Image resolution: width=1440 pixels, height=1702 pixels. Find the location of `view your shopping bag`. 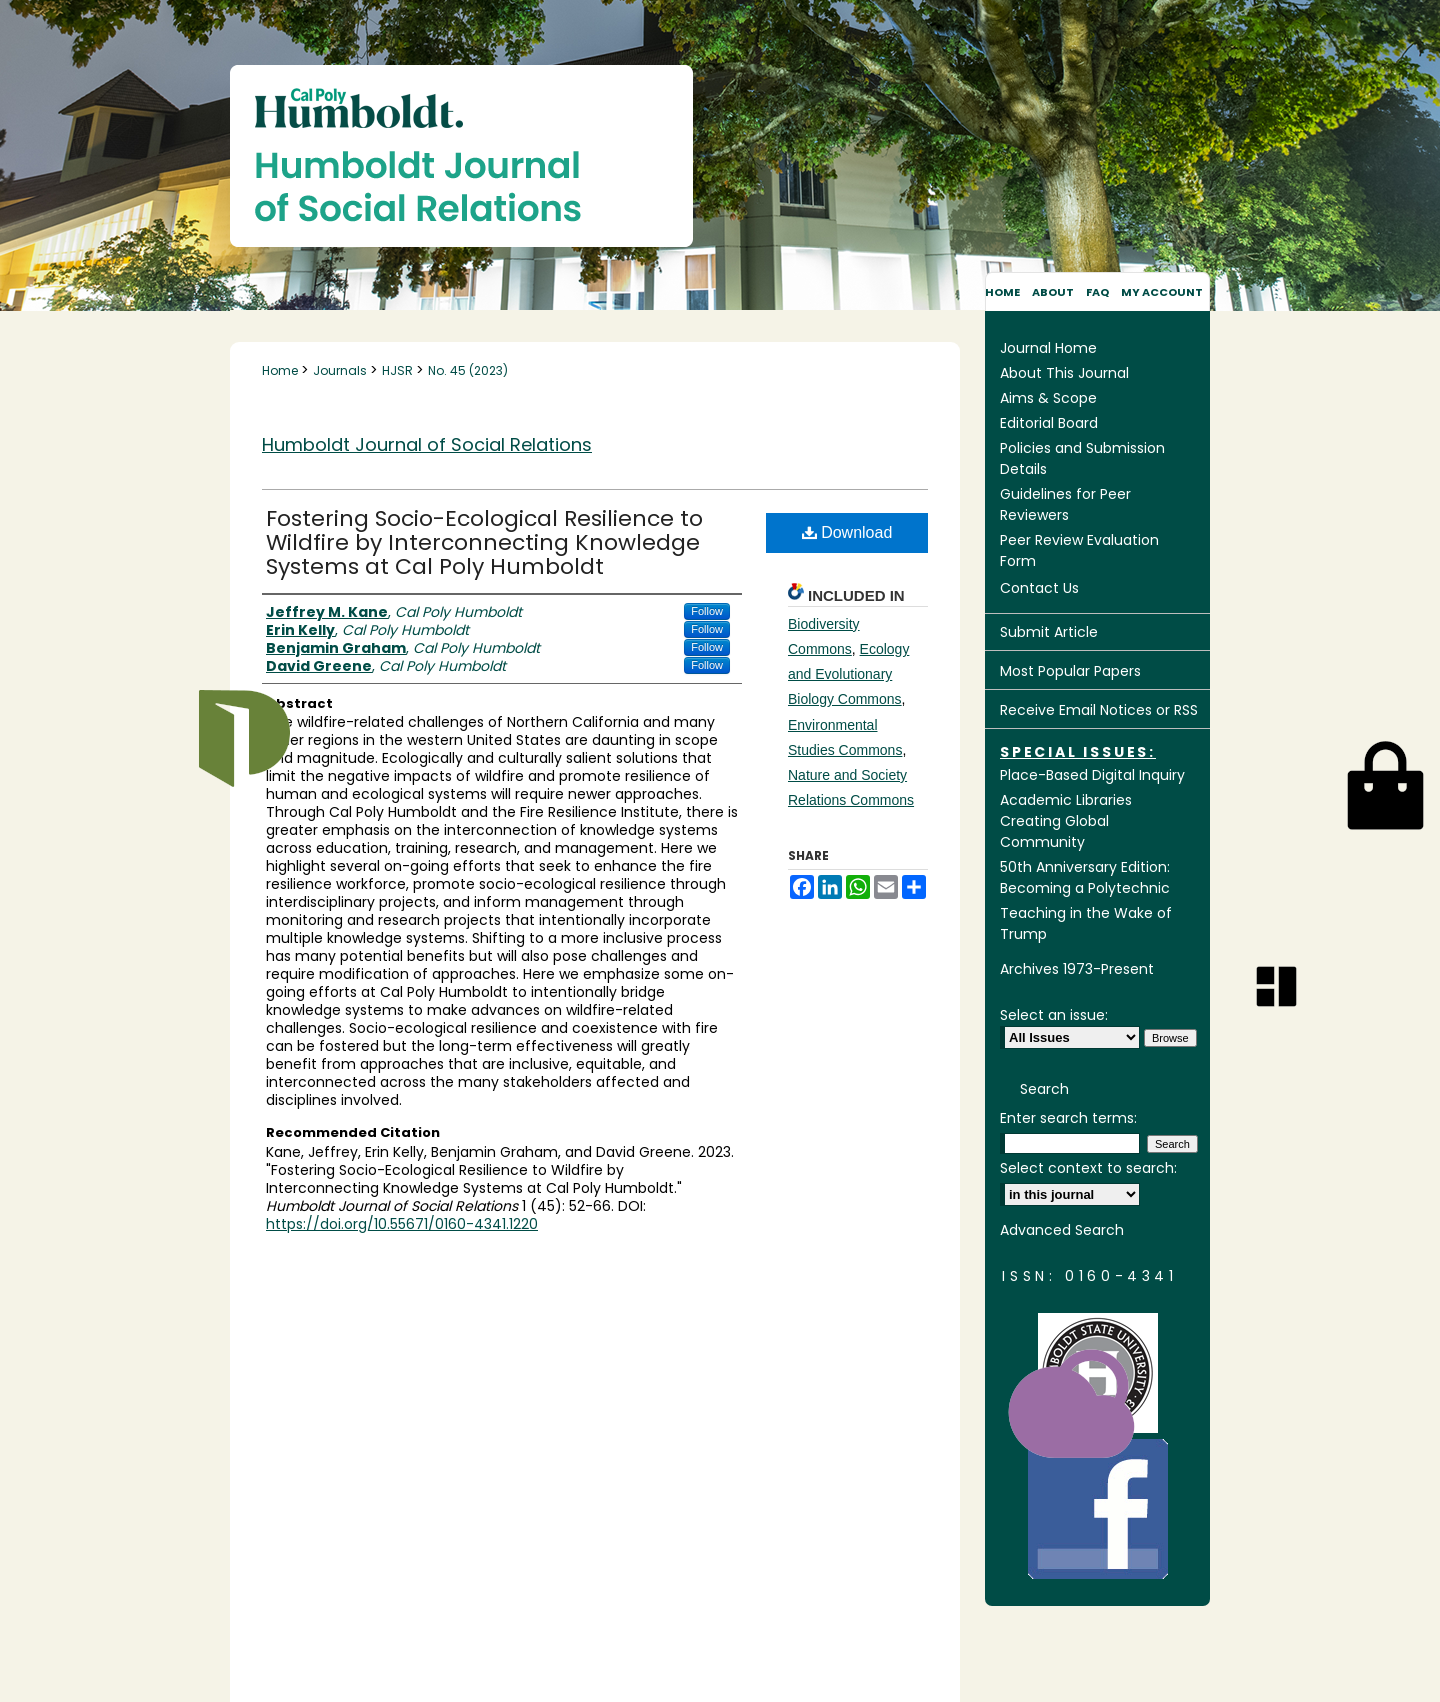

view your shopping bag is located at coordinates (1385, 787).